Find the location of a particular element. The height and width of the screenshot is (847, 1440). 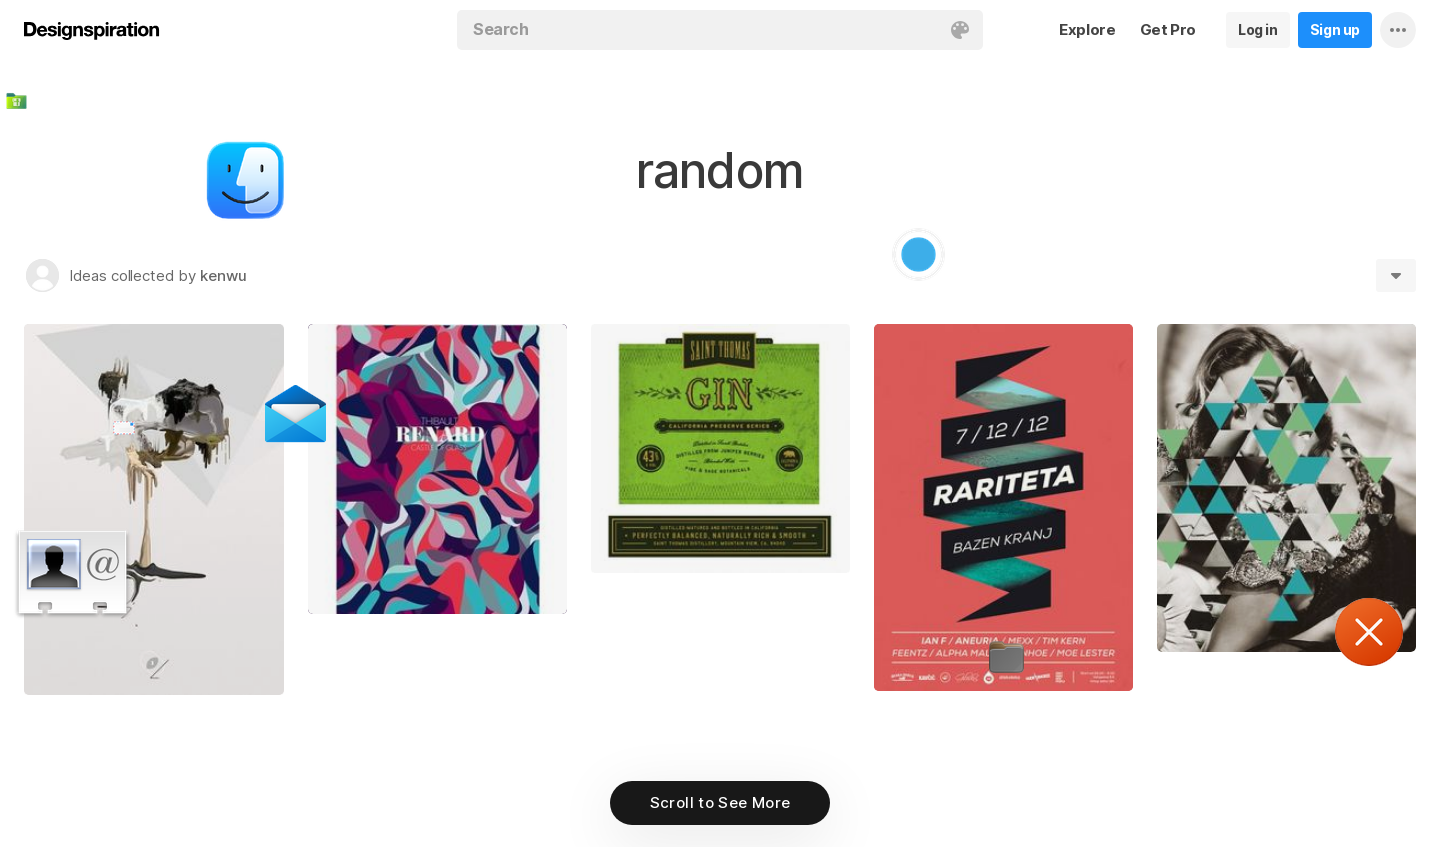

open Finder to browse files and folders is located at coordinates (245, 180).